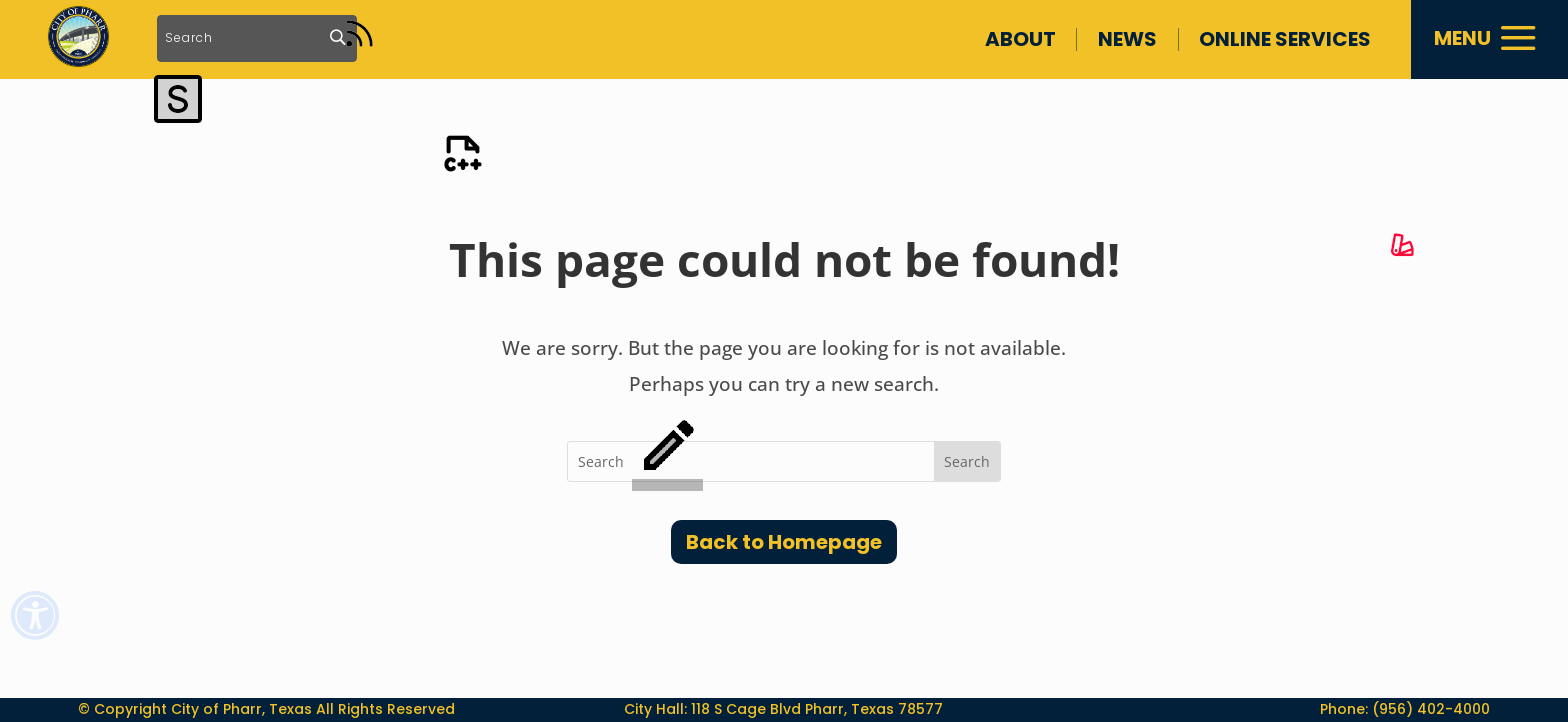  Describe the element at coordinates (667, 455) in the screenshot. I see `edit or change border color` at that location.